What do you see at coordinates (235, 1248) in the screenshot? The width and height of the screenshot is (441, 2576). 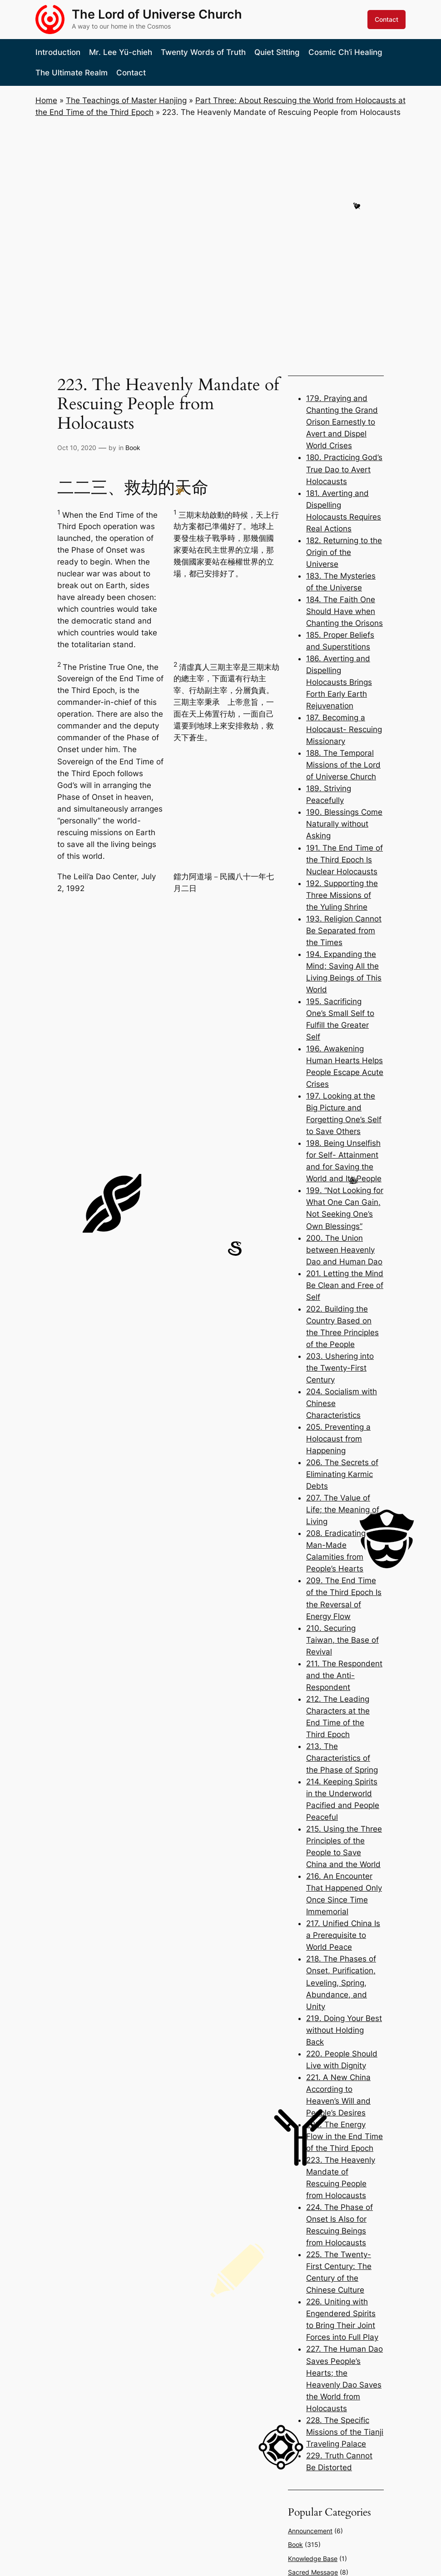 I see `play snake game` at bounding box center [235, 1248].